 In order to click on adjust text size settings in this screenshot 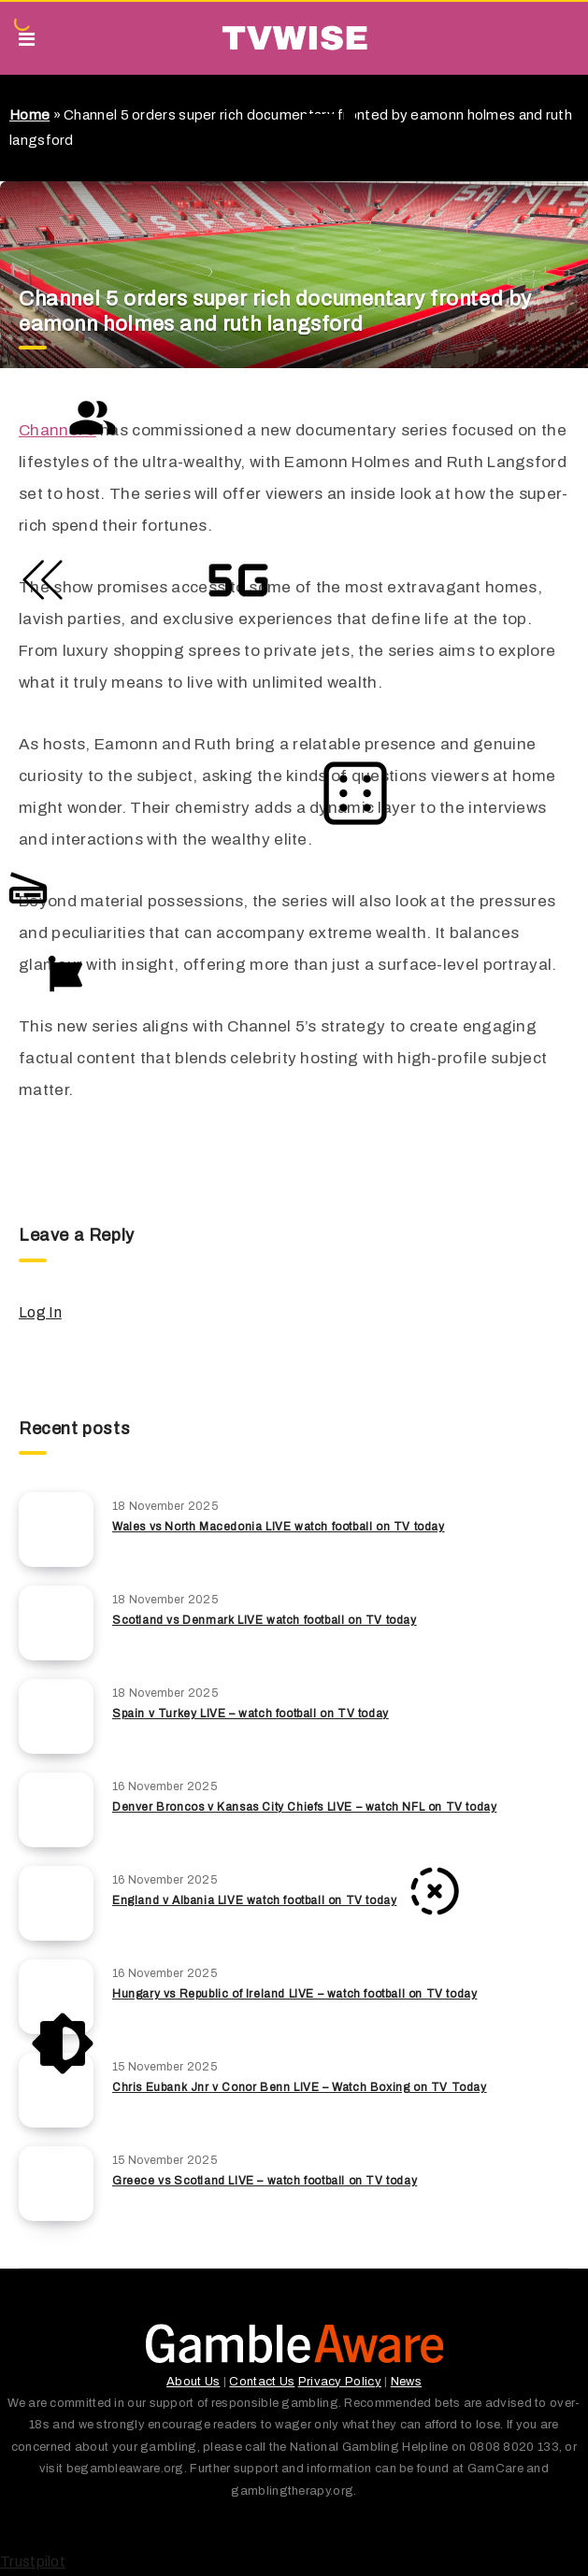, I will do `click(337, 125)`.